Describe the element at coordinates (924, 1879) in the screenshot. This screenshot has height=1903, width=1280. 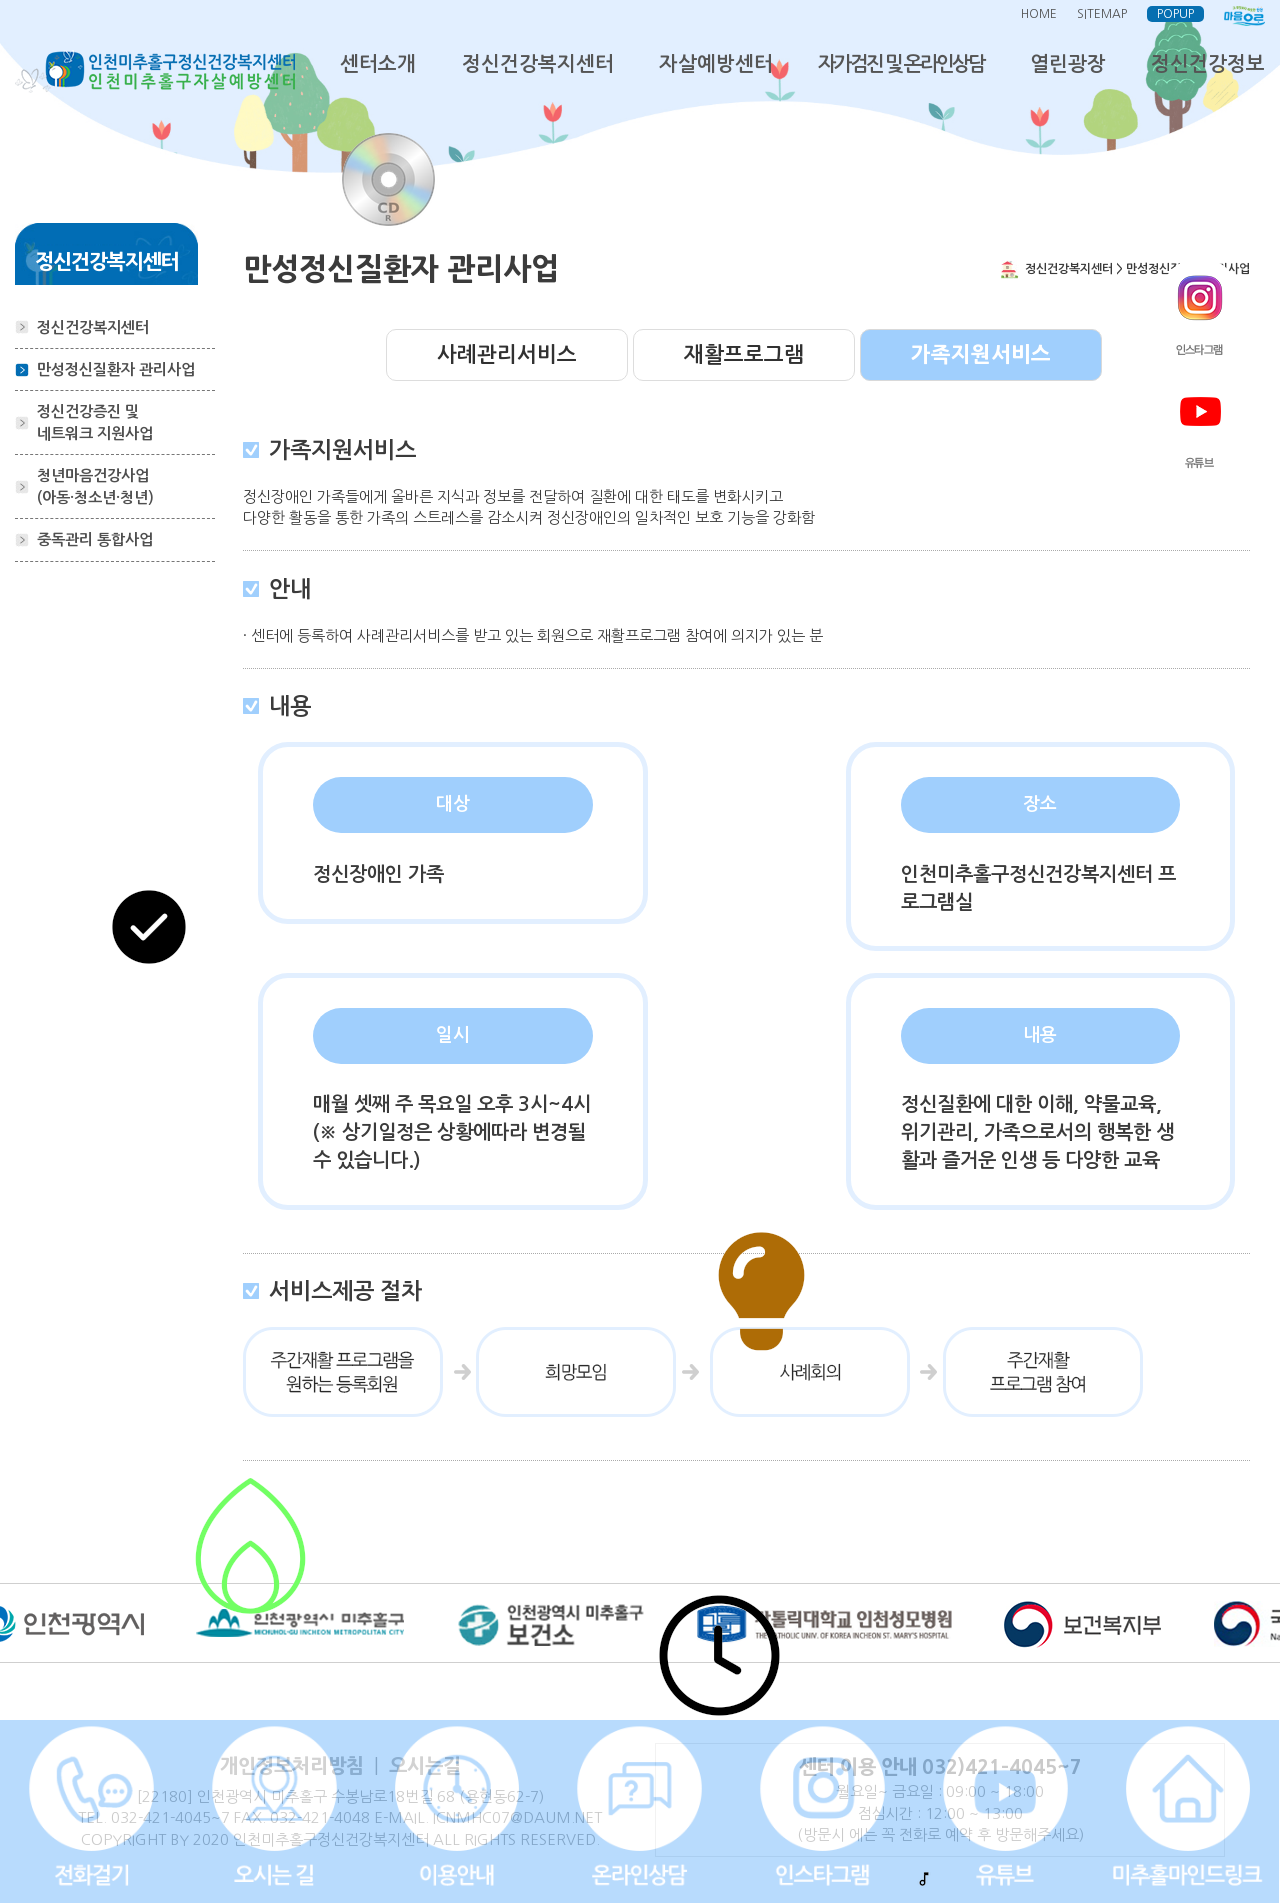
I see `play or access audio content` at that location.